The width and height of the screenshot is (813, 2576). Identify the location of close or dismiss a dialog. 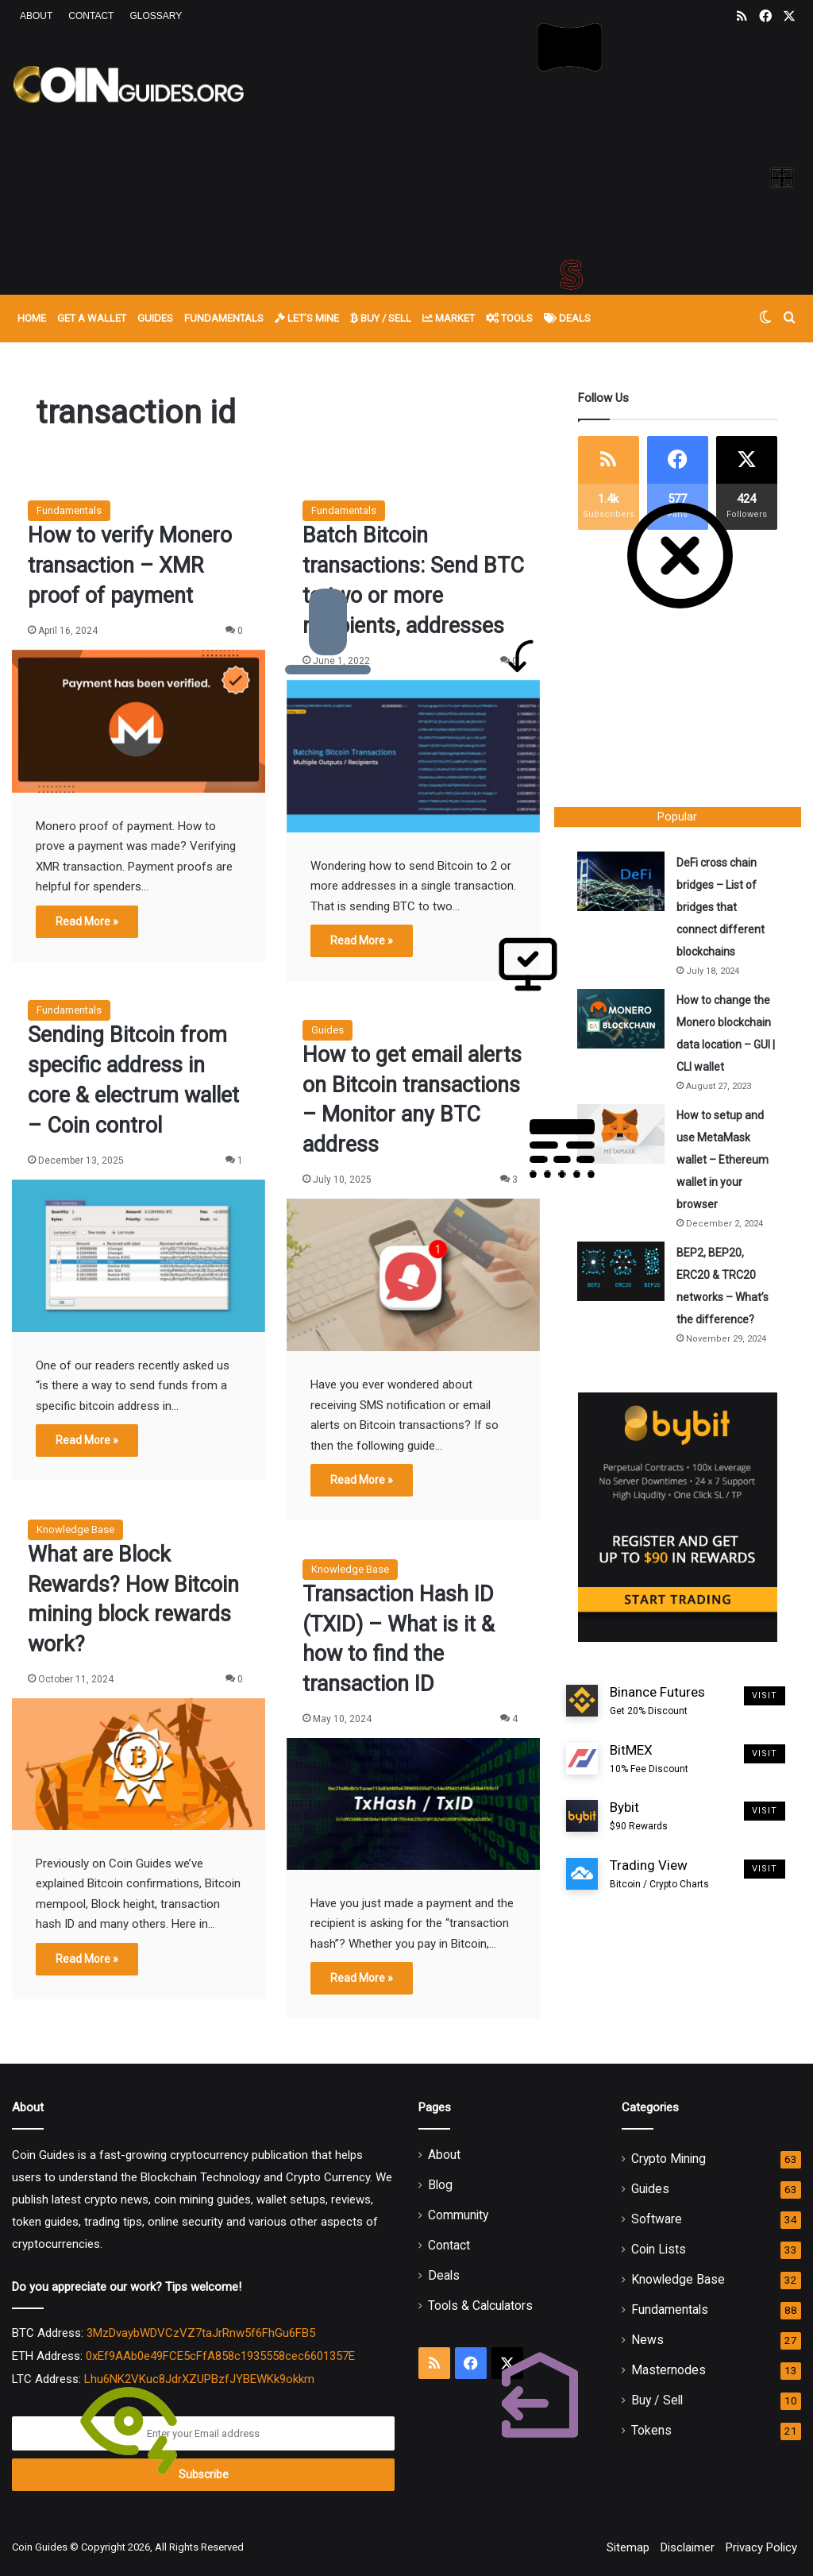
(680, 555).